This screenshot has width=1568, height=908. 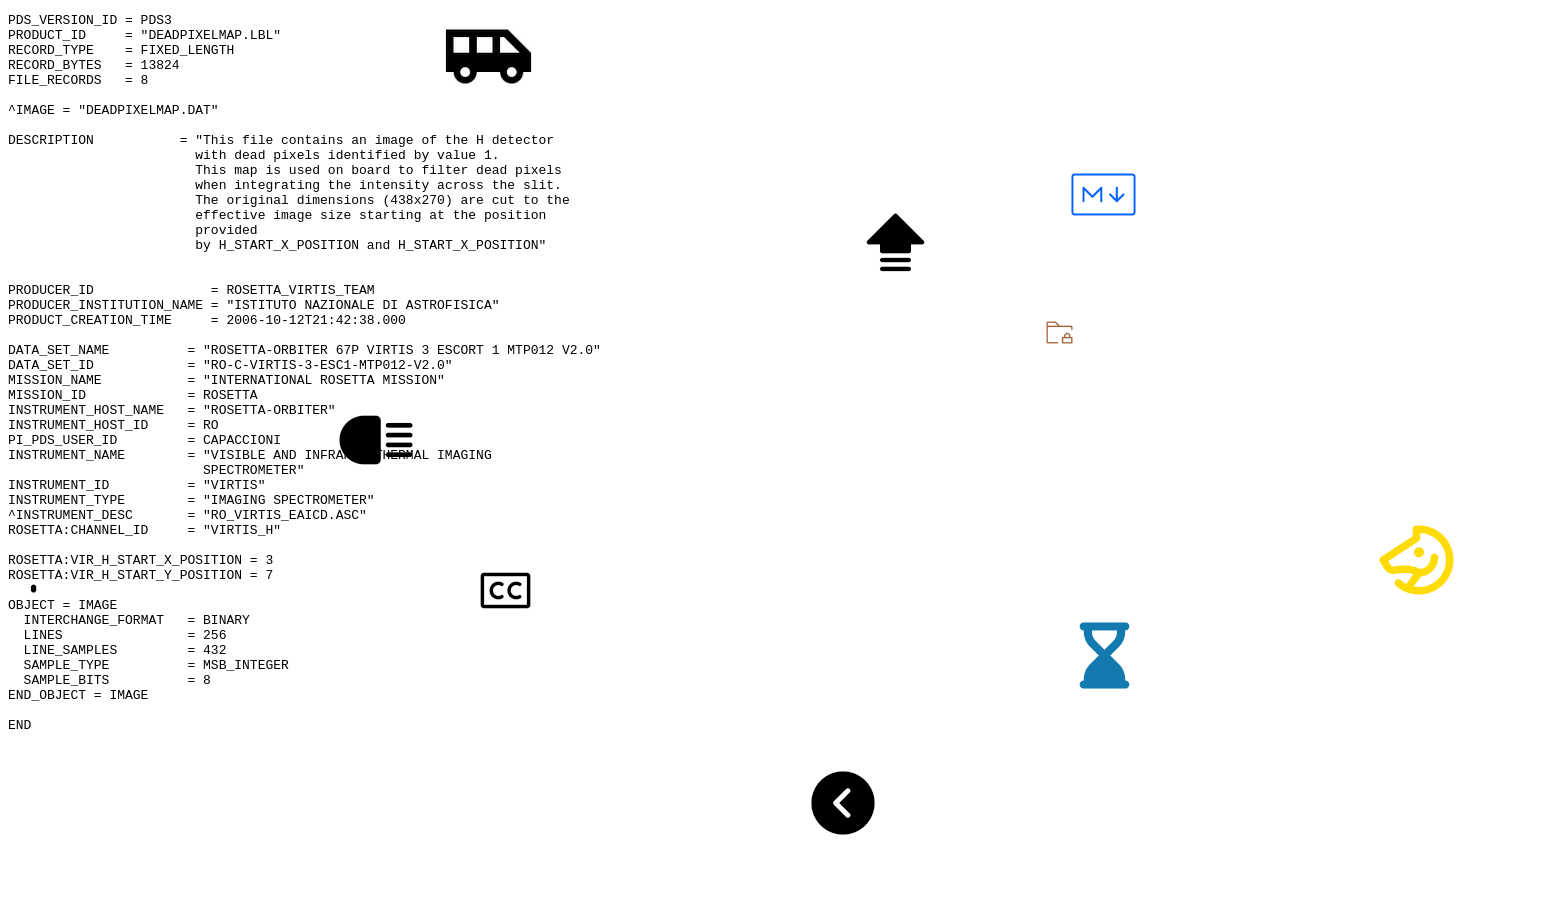 What do you see at coordinates (505, 590) in the screenshot?
I see `enable closed captions for video content` at bounding box center [505, 590].